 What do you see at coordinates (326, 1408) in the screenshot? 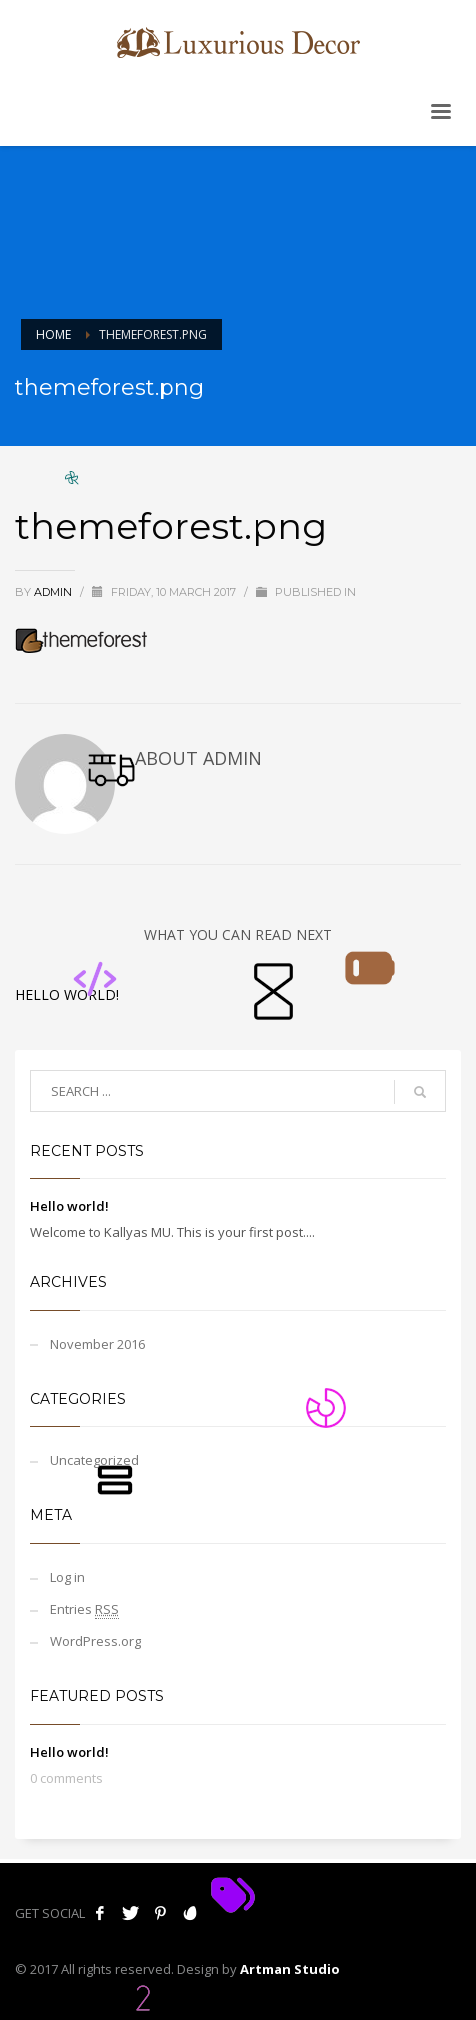
I see `view analytics or statistics breakdown` at bounding box center [326, 1408].